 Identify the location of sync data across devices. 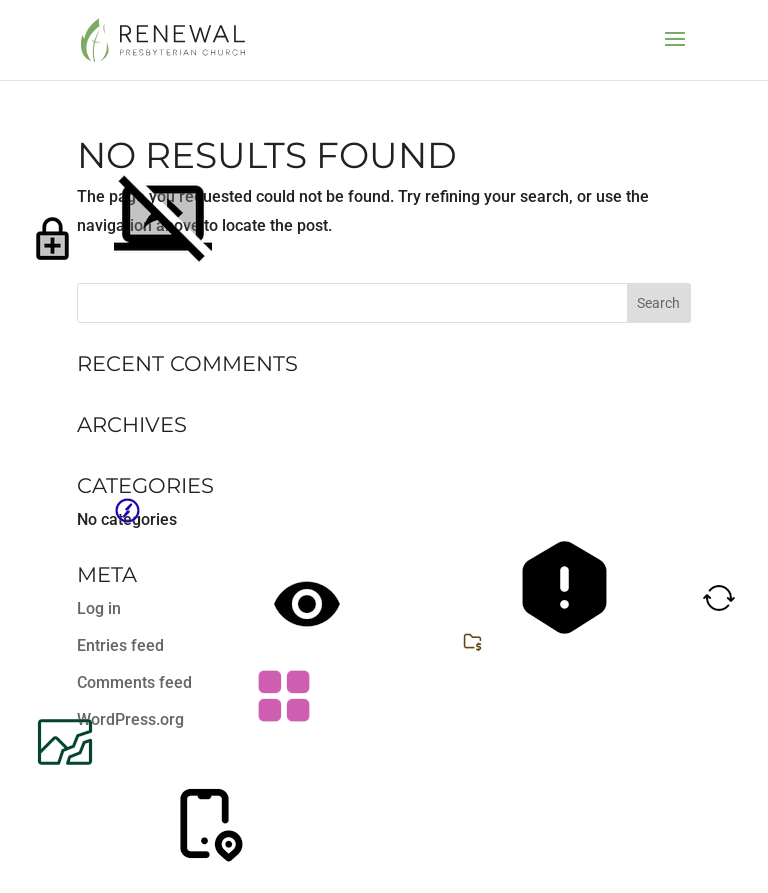
(719, 598).